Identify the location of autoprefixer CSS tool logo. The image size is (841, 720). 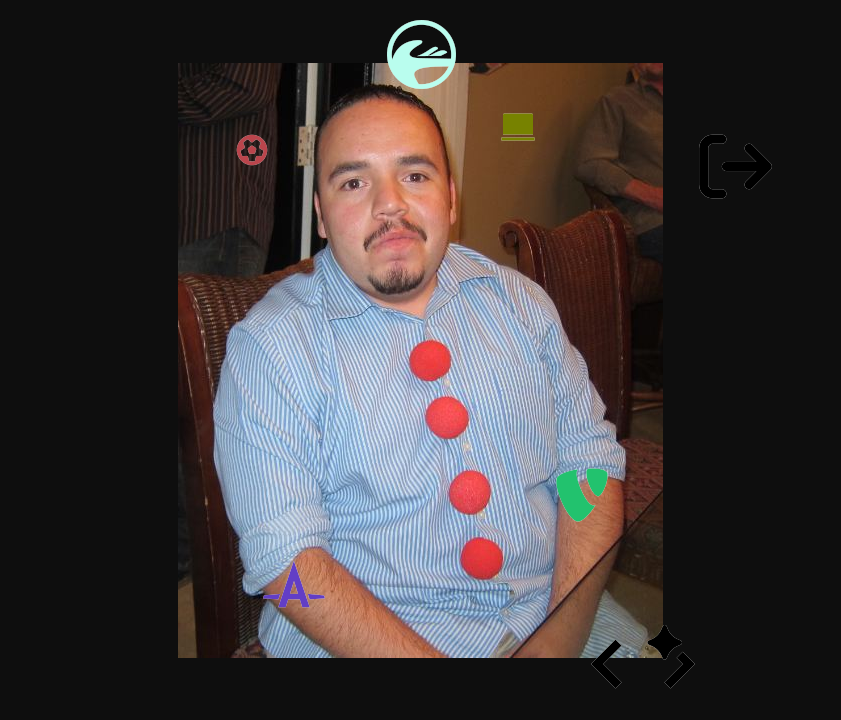
(294, 584).